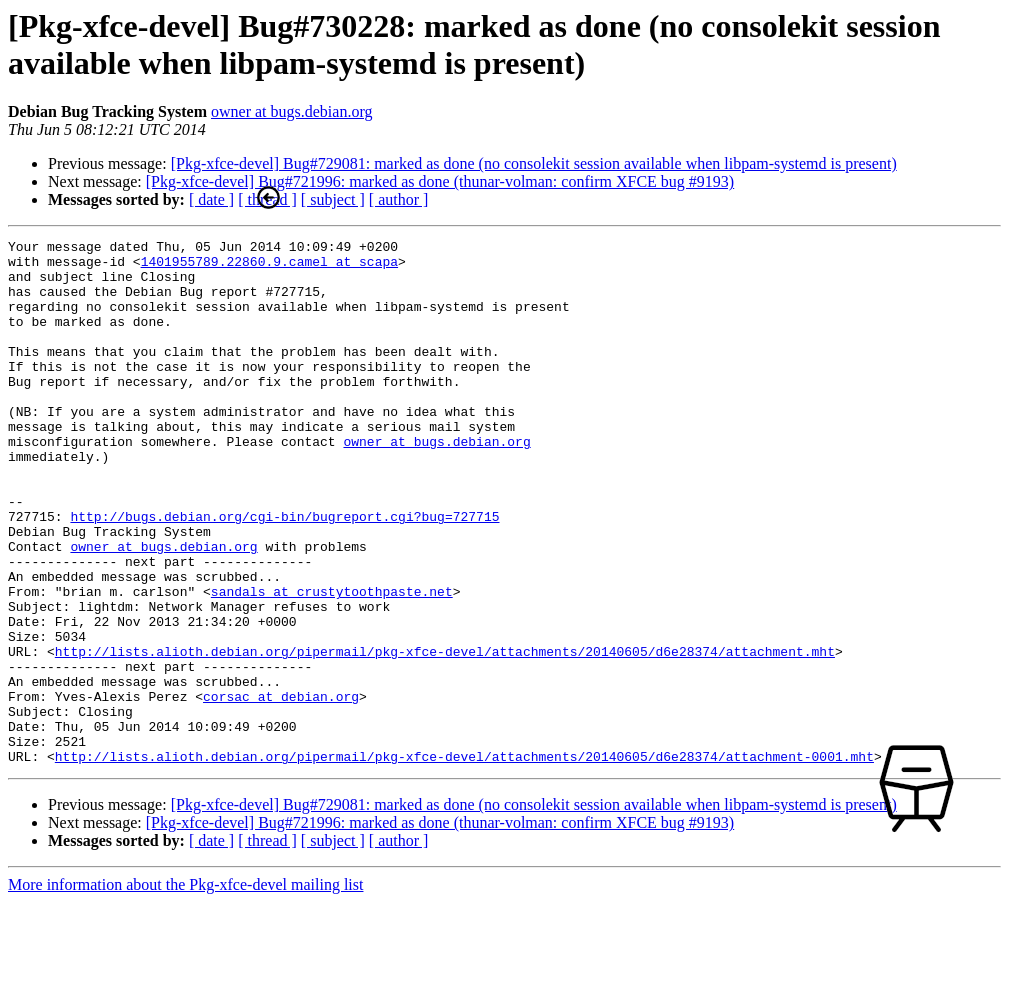 This screenshot has width=1009, height=1007. Describe the element at coordinates (268, 197) in the screenshot. I see `go back to the previous screen` at that location.